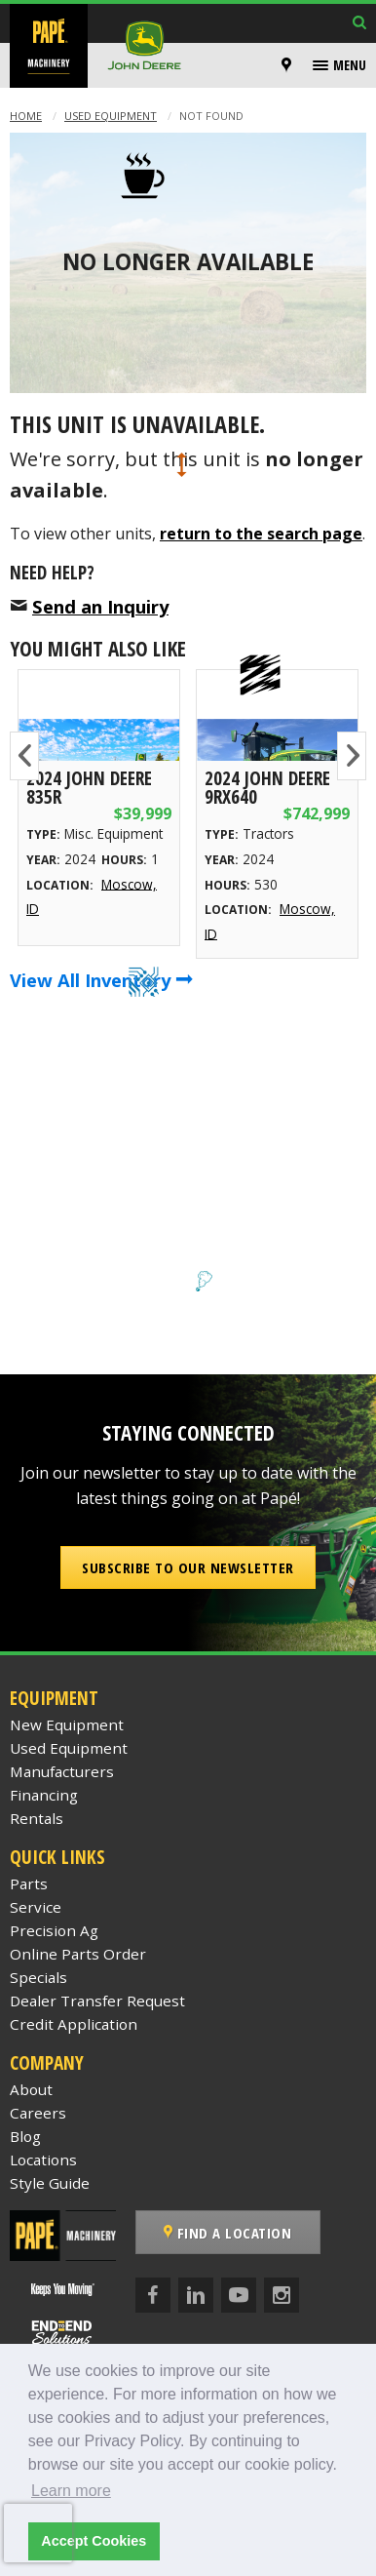 Image resolution: width=376 pixels, height=2576 pixels. I want to click on flip image or object vertically, so click(181, 464).